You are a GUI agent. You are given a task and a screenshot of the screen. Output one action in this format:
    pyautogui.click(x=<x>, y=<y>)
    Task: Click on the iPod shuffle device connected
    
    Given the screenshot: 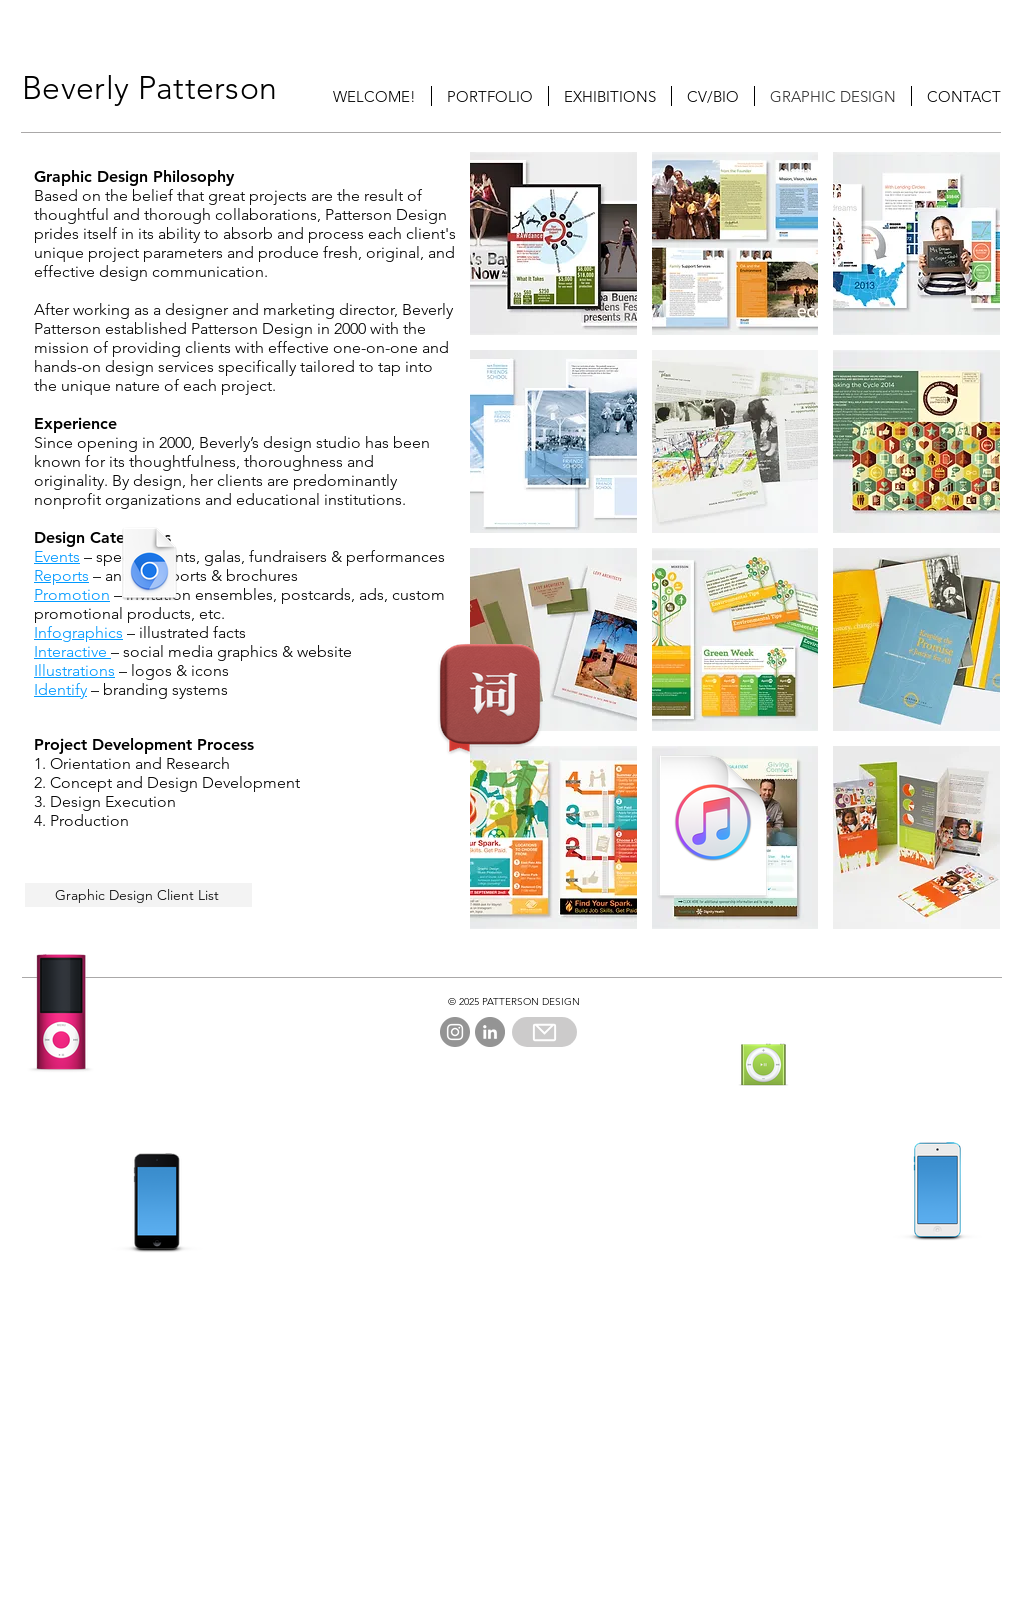 What is the action you would take?
    pyautogui.click(x=763, y=1064)
    